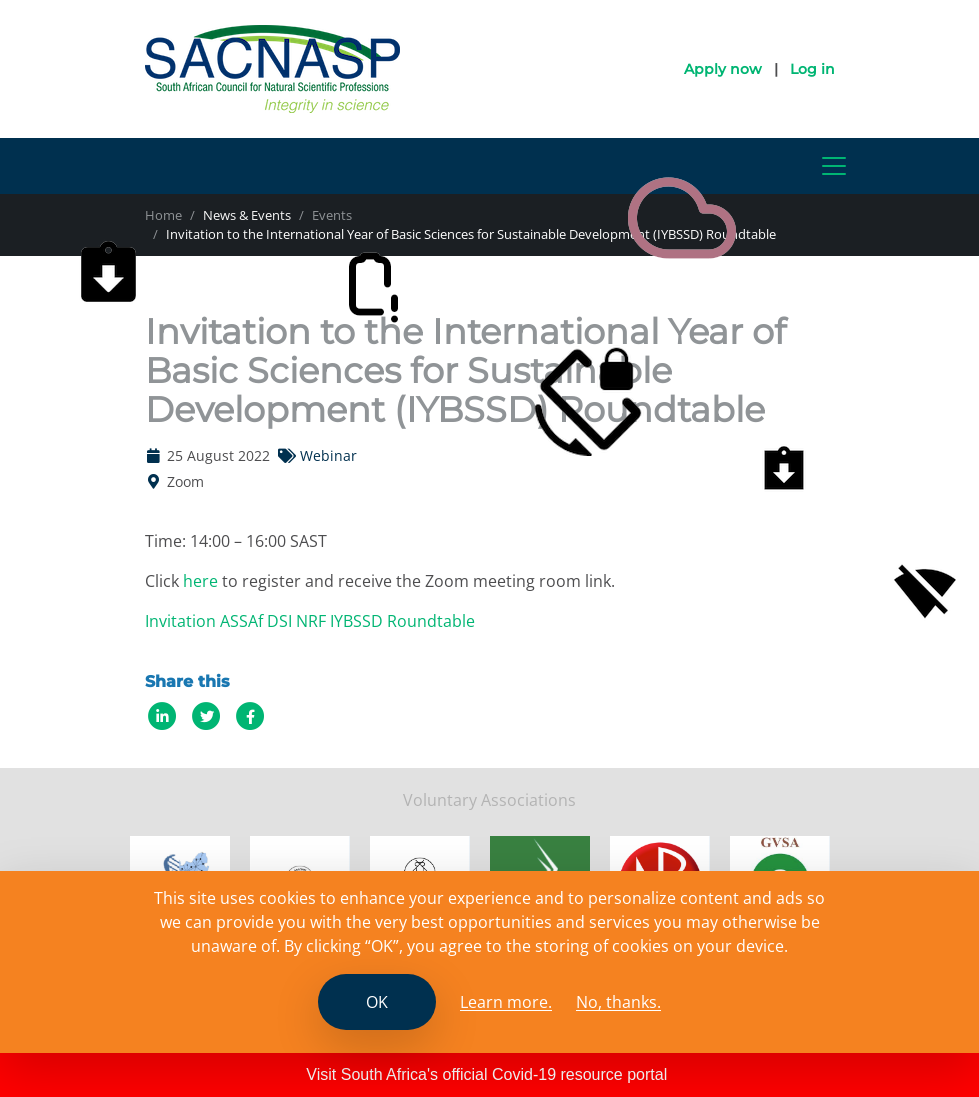 This screenshot has height=1097, width=979. Describe the element at coordinates (590, 399) in the screenshot. I see `lock screen rotation to current orientation` at that location.